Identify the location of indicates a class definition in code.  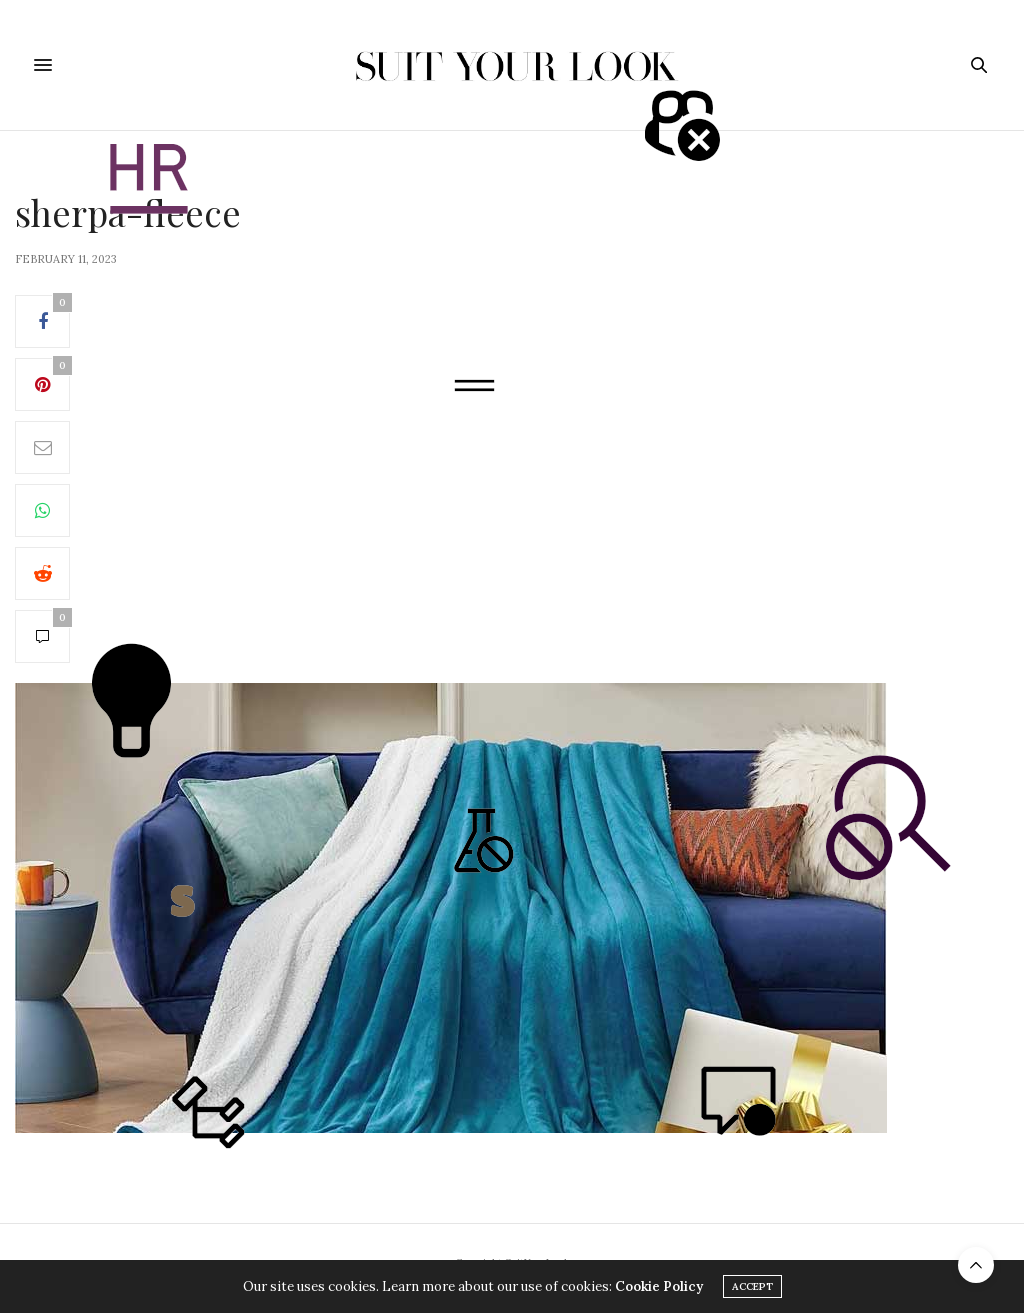
(209, 1113).